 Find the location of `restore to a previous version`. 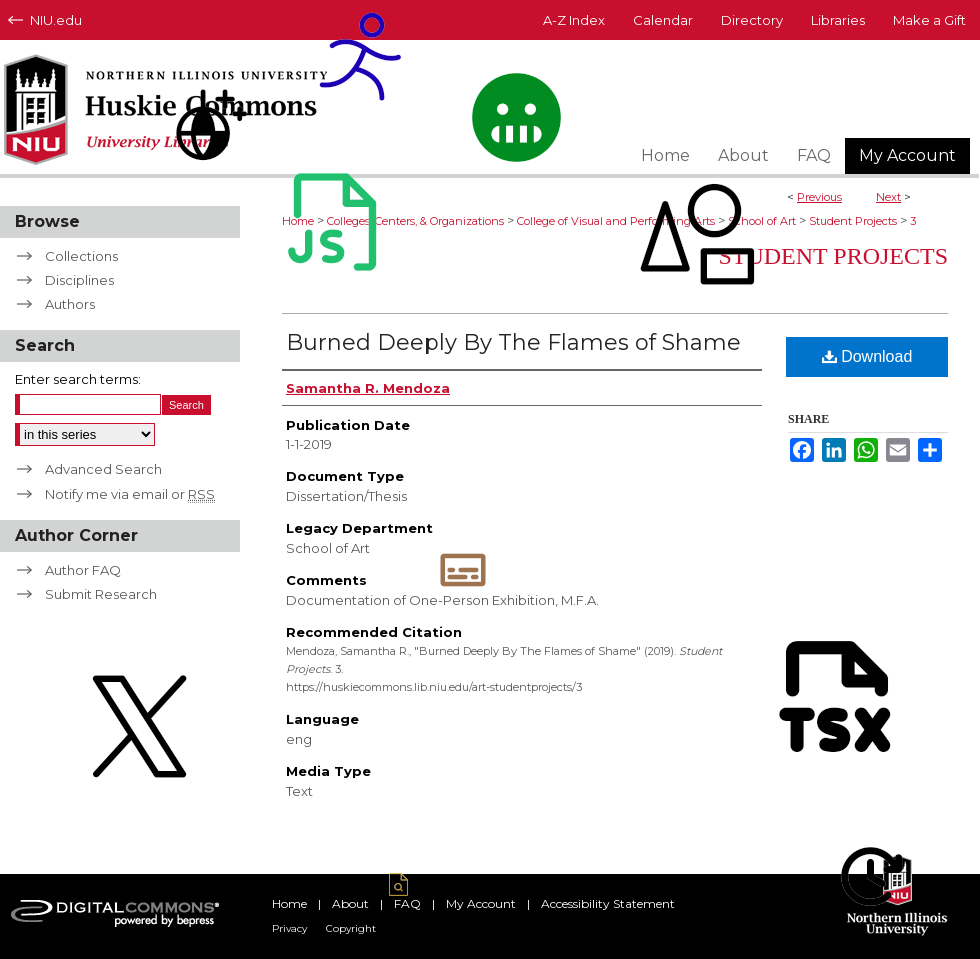

restore to a previous version is located at coordinates (870, 876).